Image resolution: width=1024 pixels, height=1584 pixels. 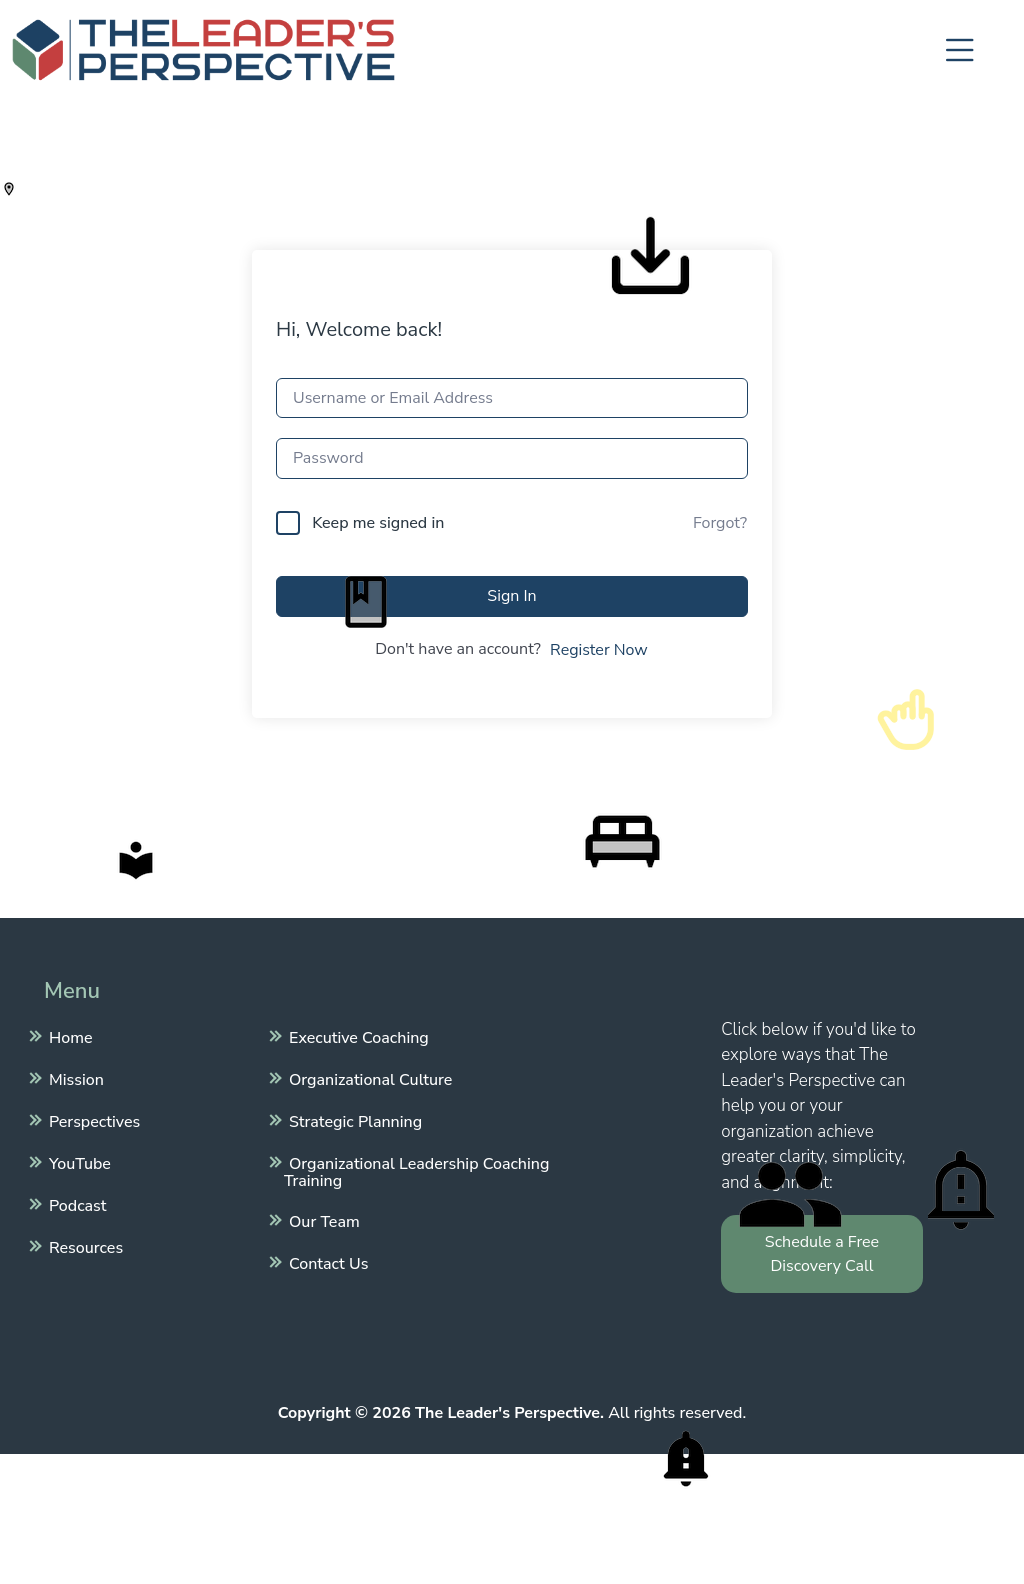 I want to click on access your saved bookmarks or reading list, so click(x=366, y=602).